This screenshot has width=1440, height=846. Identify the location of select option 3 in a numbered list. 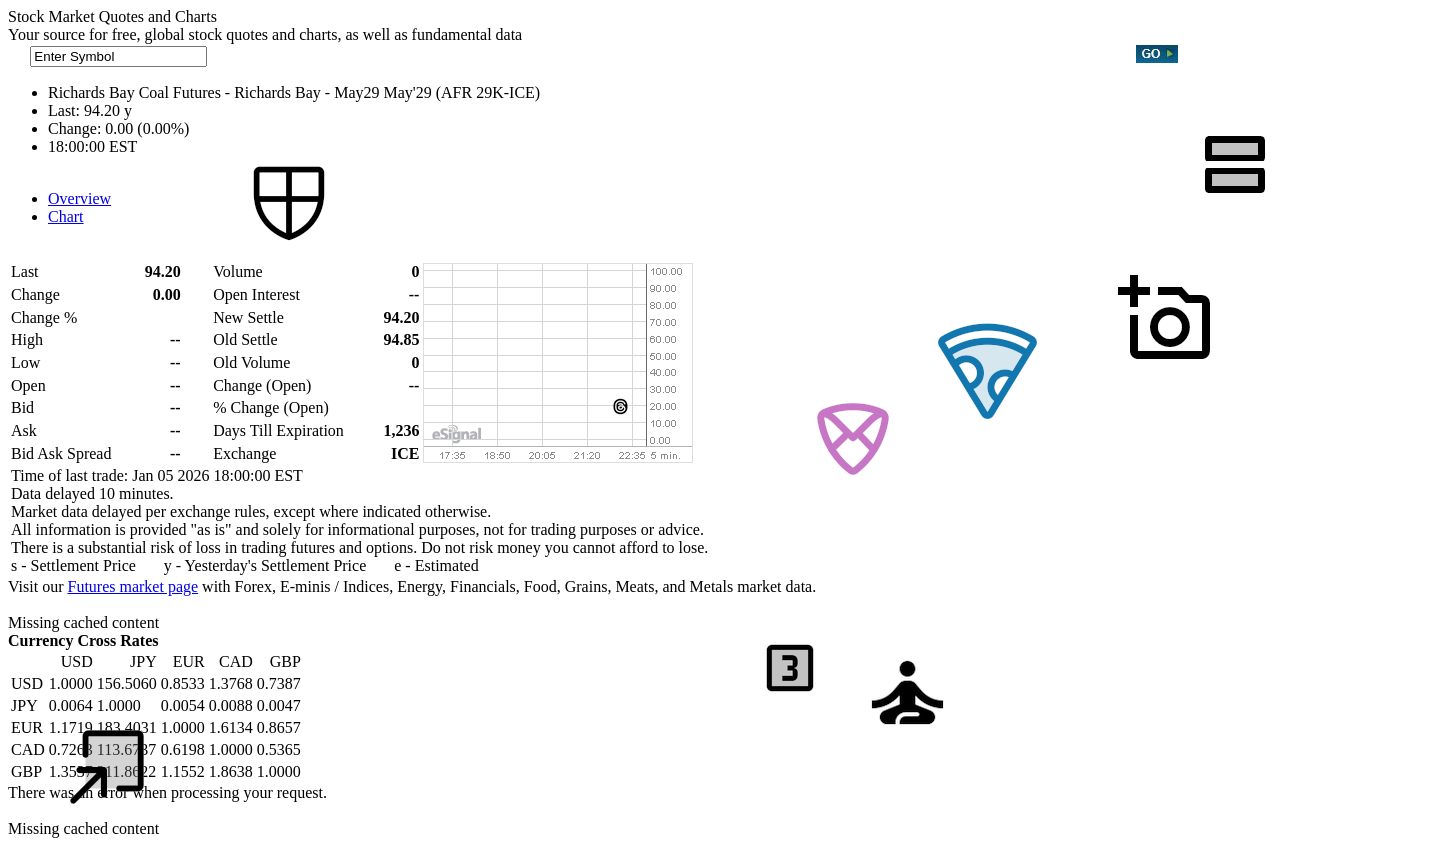
(790, 668).